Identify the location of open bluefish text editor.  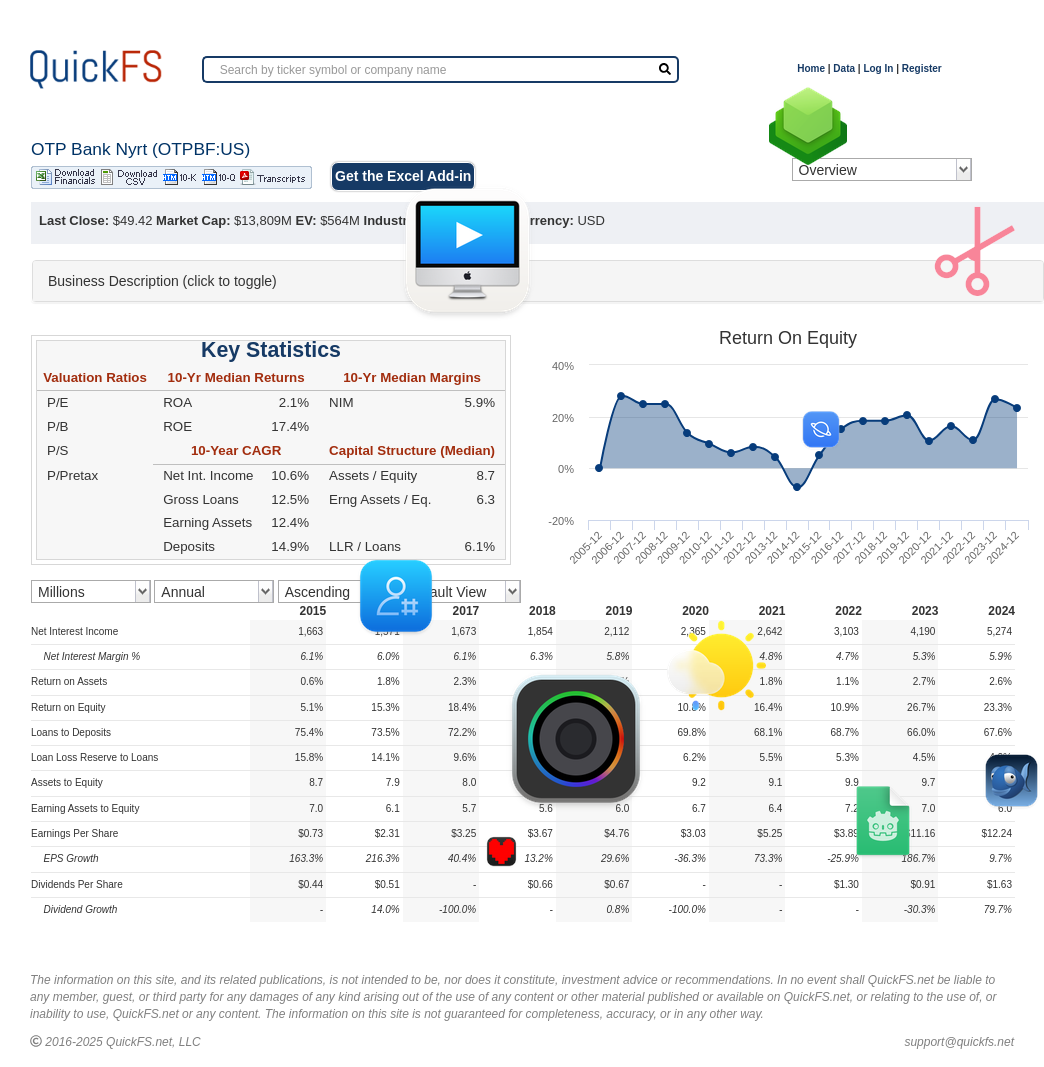
(1011, 780).